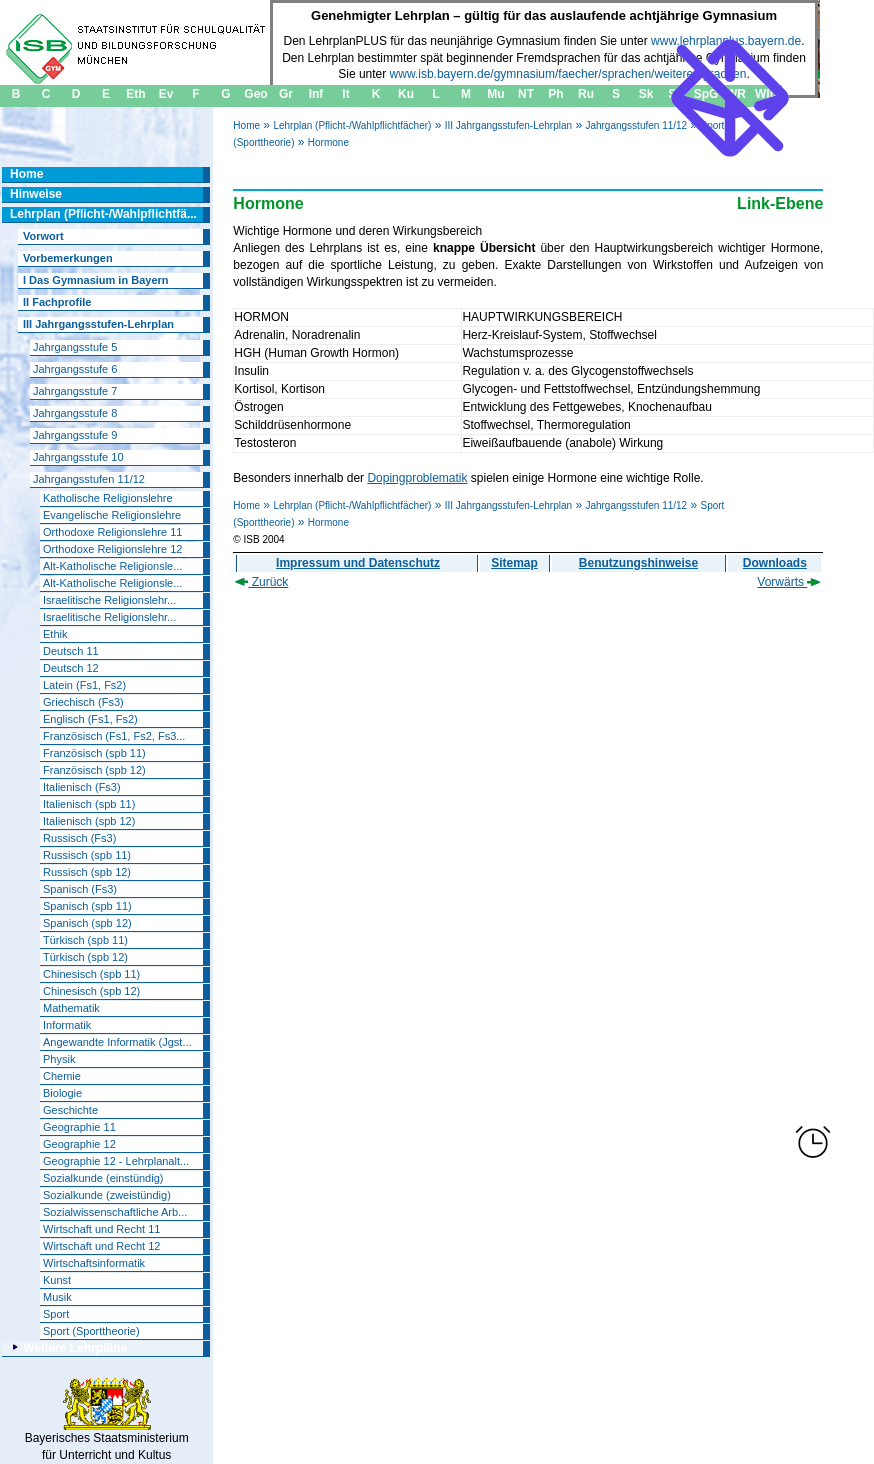 The image size is (874, 1464). I want to click on disable 3D object view, so click(730, 98).